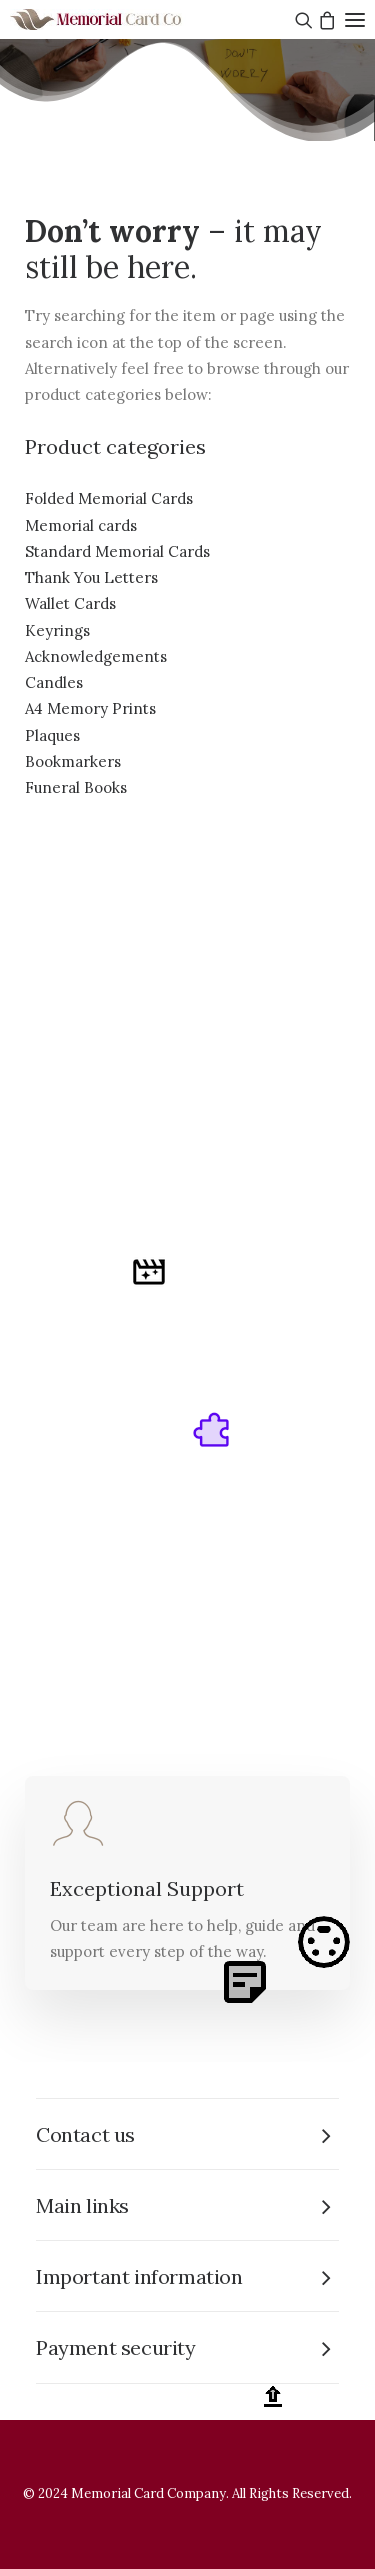 The width and height of the screenshot is (375, 2569). What do you see at coordinates (149, 1272) in the screenshot?
I see `apply filters or effects to a video` at bounding box center [149, 1272].